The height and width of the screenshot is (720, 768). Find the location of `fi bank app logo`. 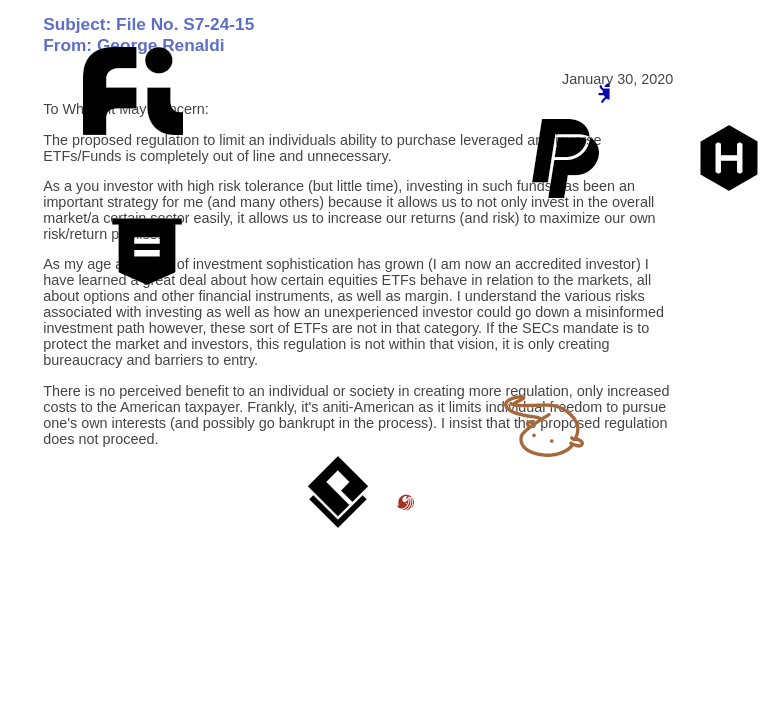

fi bank app logo is located at coordinates (133, 91).